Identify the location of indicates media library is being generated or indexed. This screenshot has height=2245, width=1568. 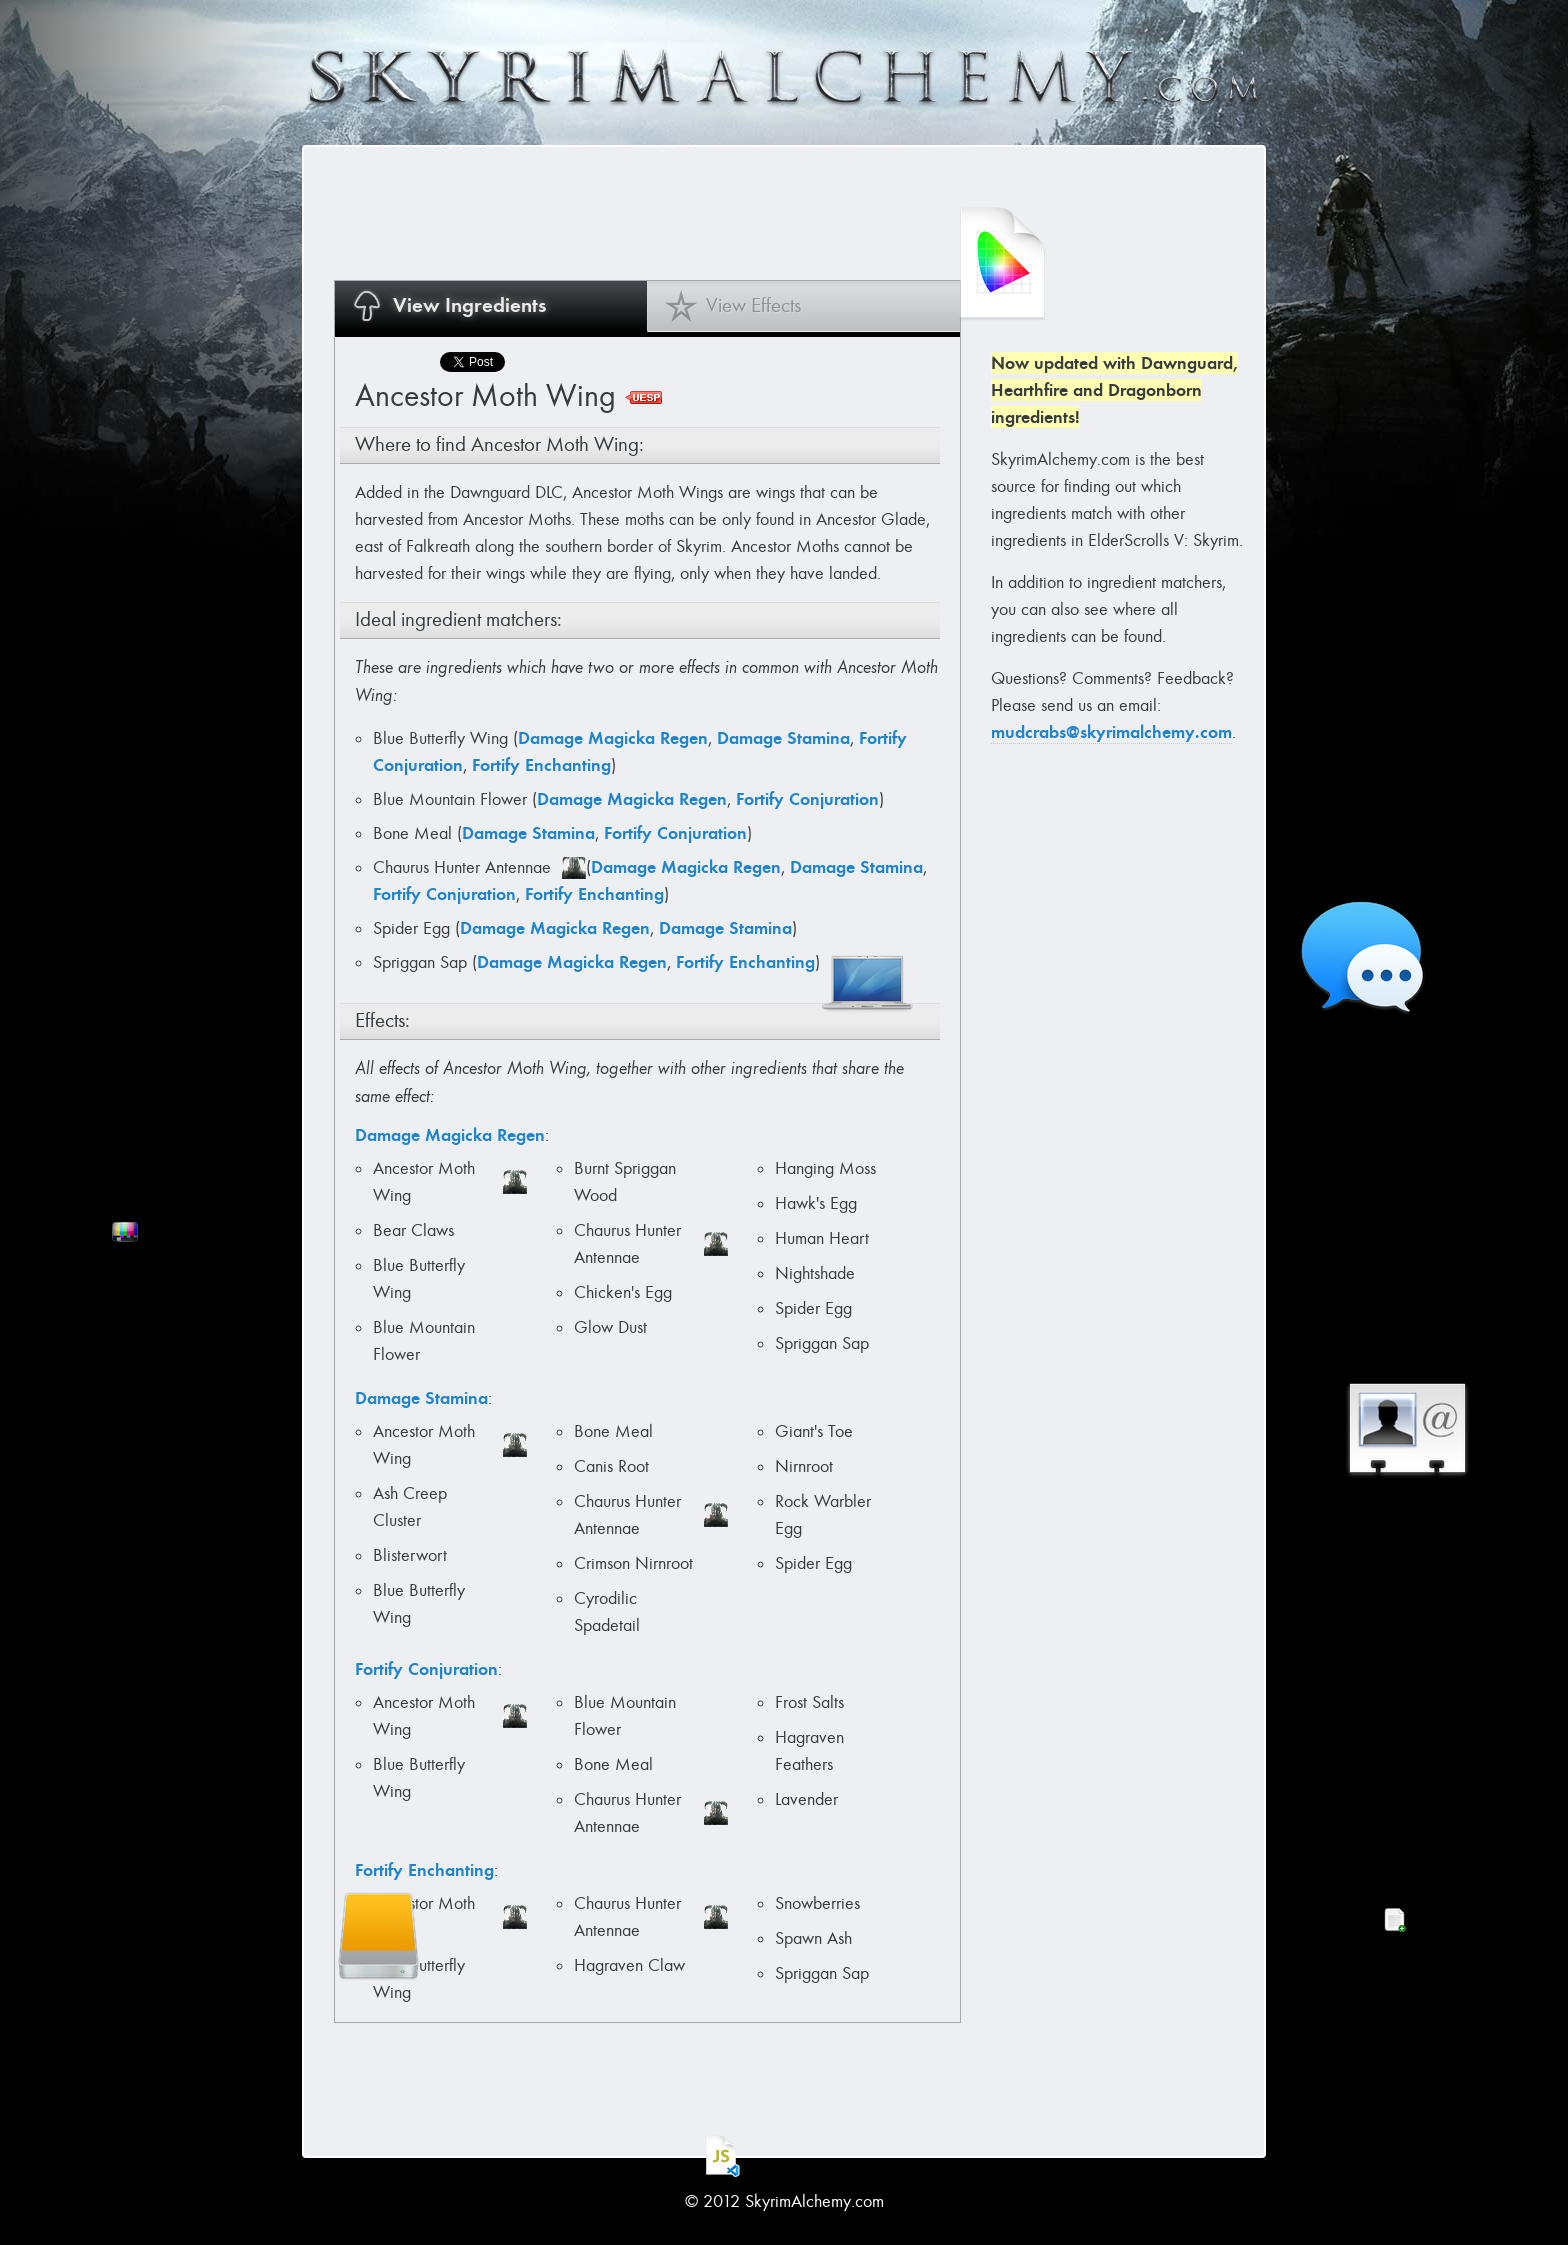
(125, 1233).